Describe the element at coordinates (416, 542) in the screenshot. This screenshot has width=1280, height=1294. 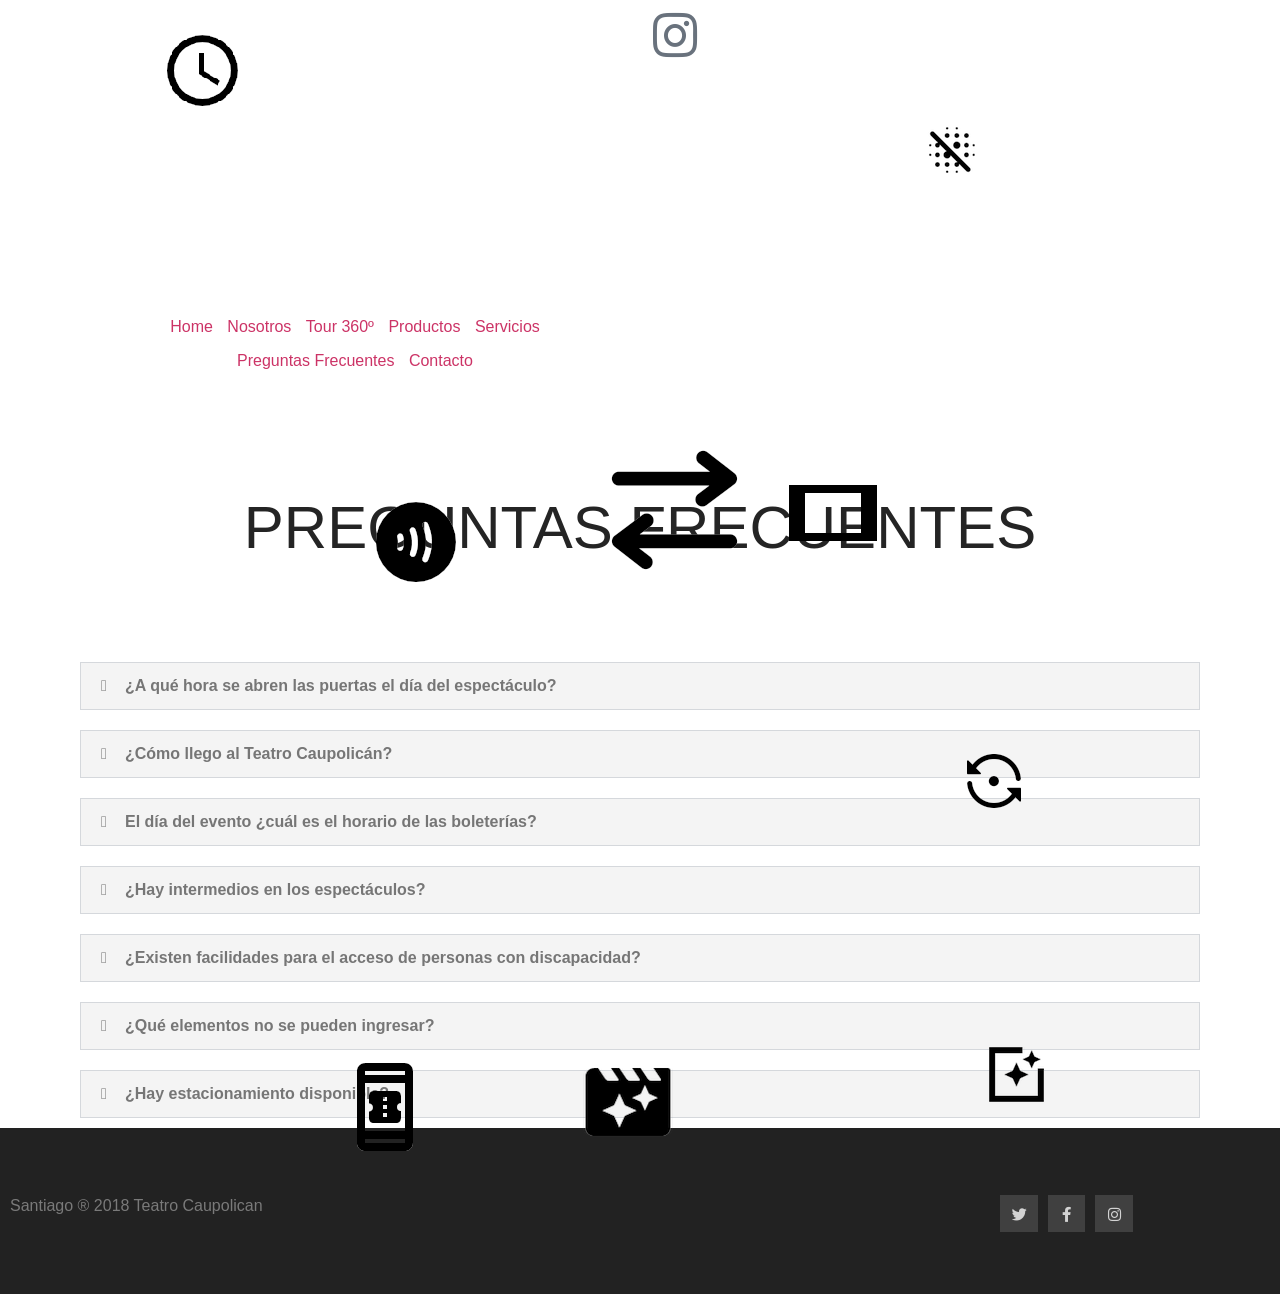
I see `tap to pay with contactless payment` at that location.